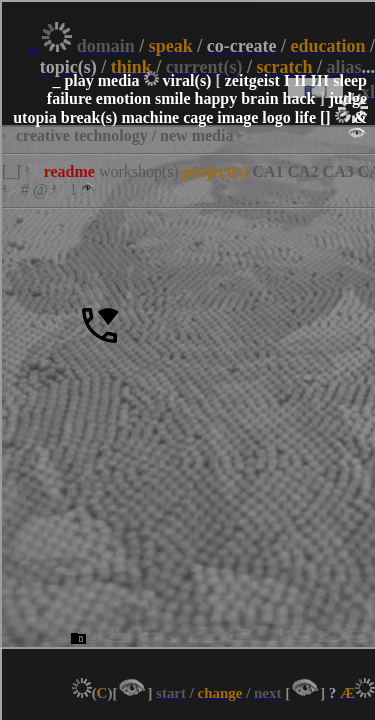 This screenshot has height=720, width=375. What do you see at coordinates (99, 325) in the screenshot?
I see `enable wifi calling feature` at bounding box center [99, 325].